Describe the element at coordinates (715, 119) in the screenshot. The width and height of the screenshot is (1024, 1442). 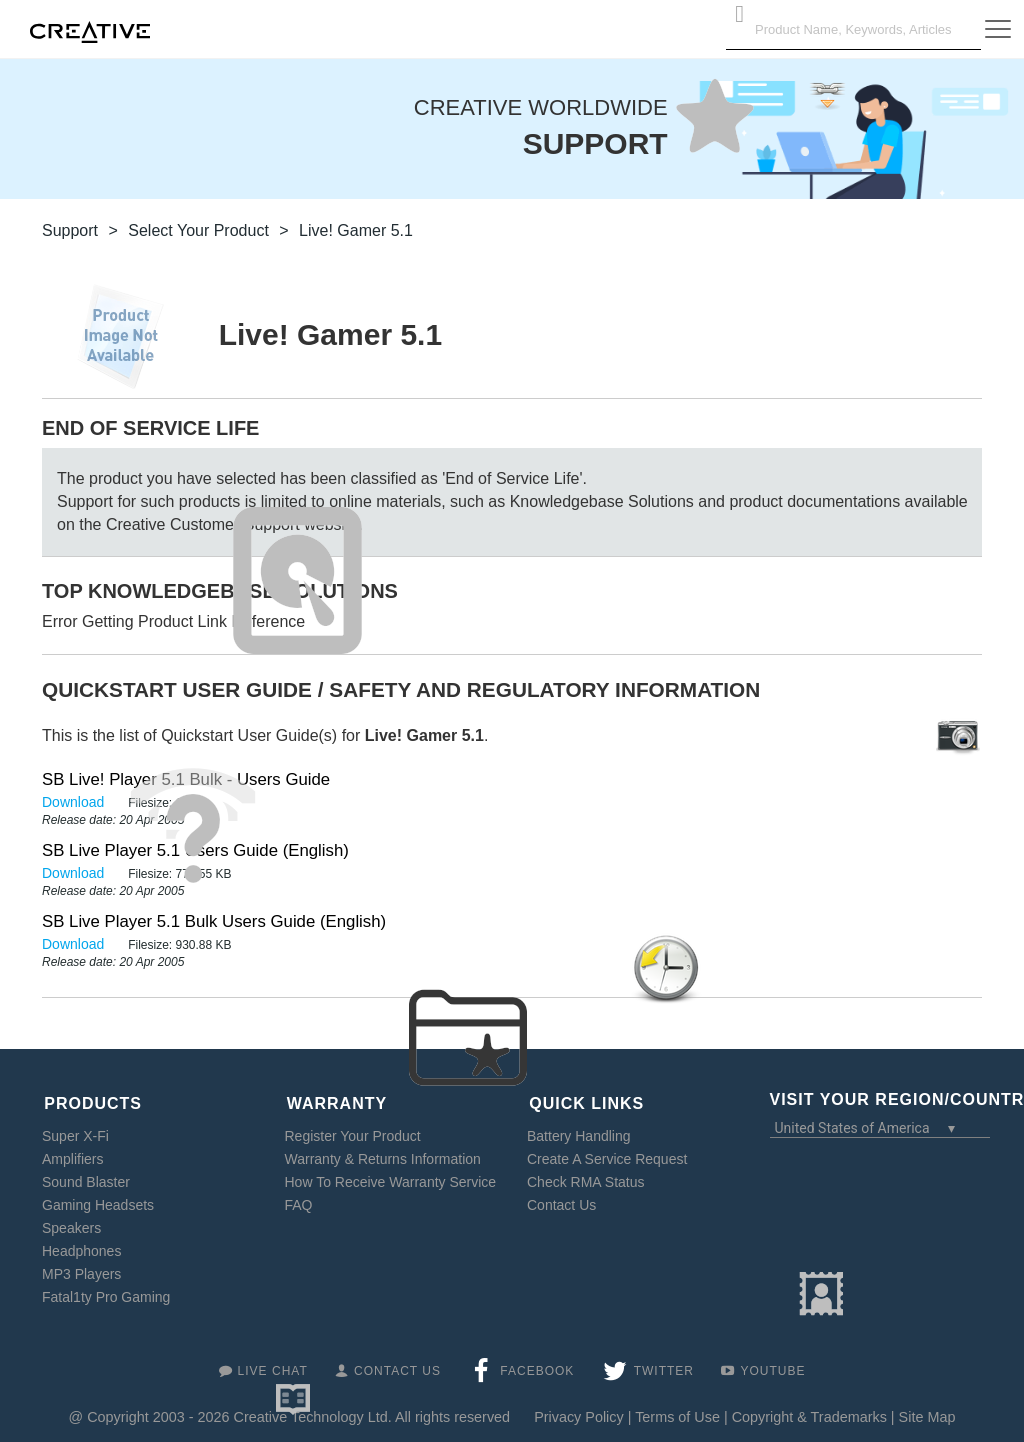
I see `access your bookmarked items` at that location.